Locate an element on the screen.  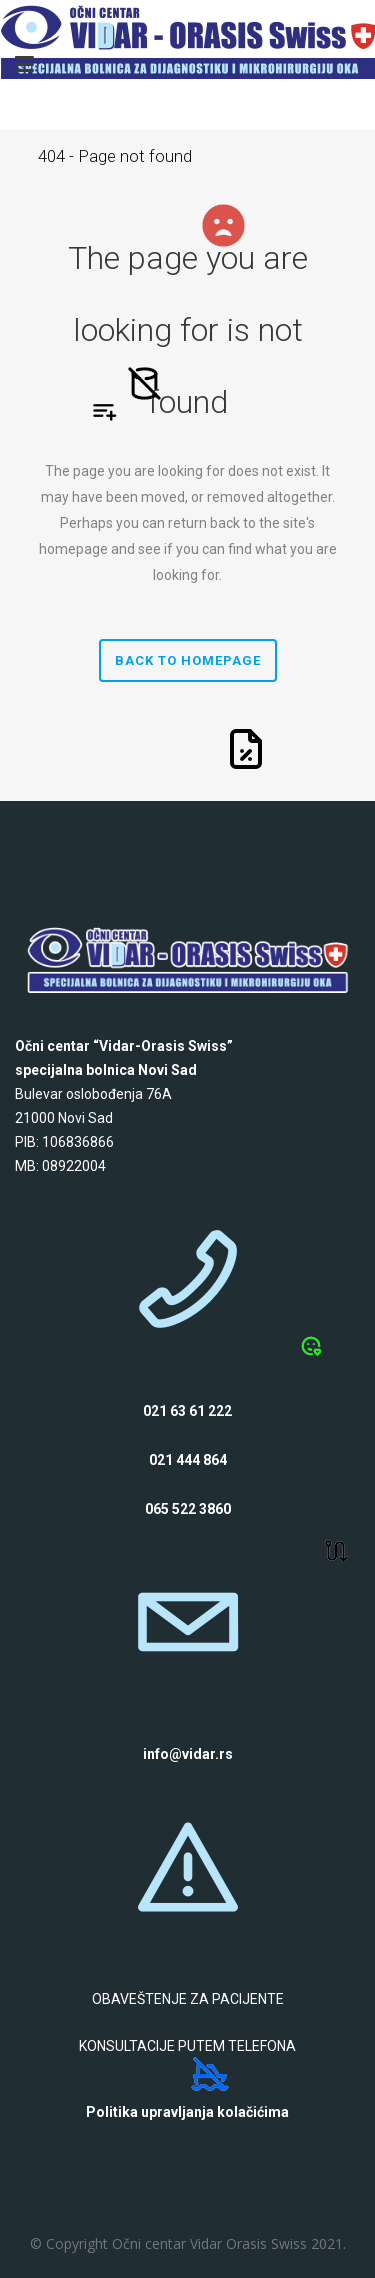
indicates an s-curve or winding path ahead is located at coordinates (336, 1551).